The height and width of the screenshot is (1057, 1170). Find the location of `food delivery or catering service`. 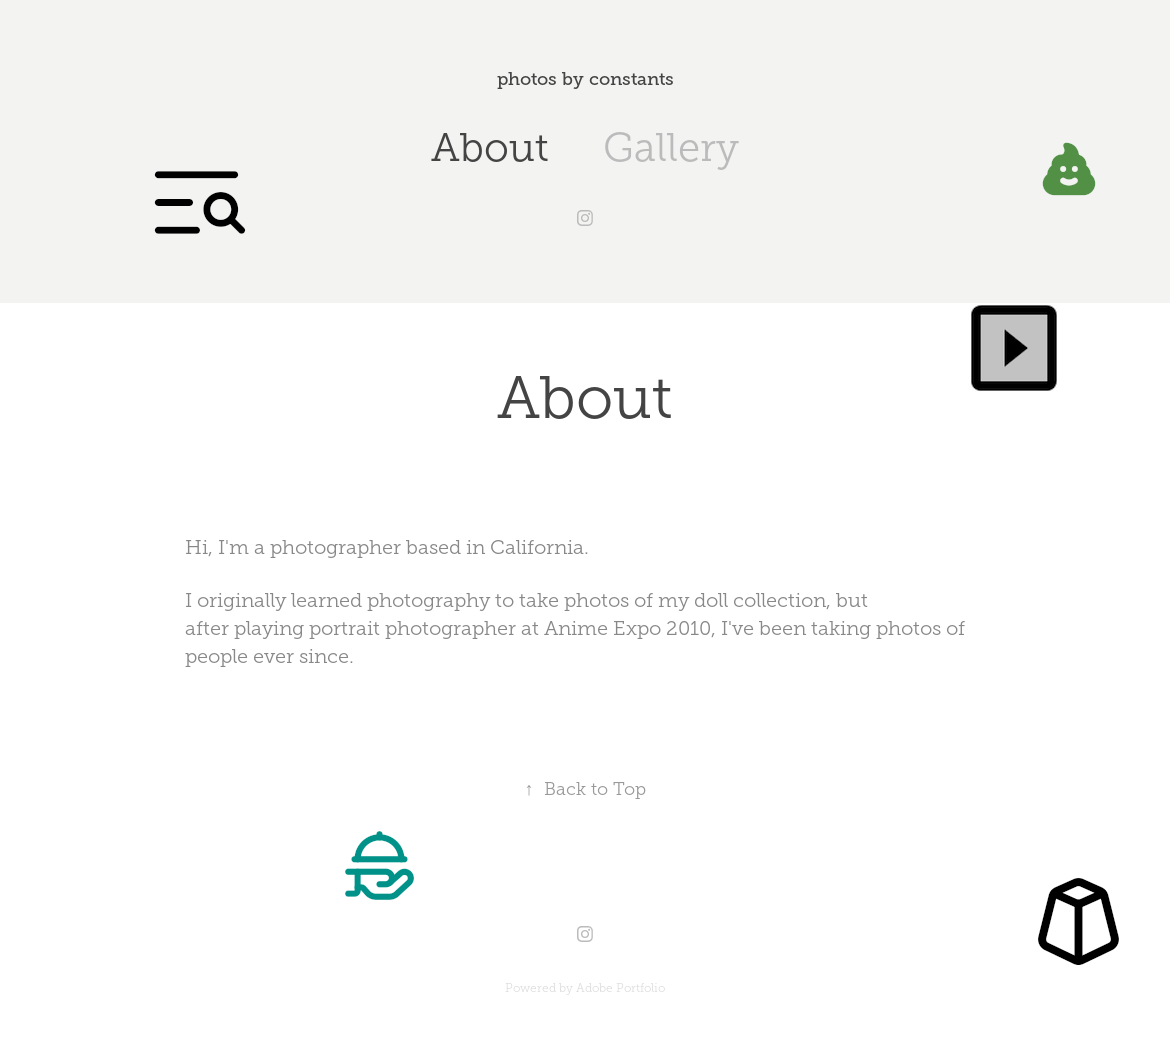

food delivery or catering service is located at coordinates (379, 865).